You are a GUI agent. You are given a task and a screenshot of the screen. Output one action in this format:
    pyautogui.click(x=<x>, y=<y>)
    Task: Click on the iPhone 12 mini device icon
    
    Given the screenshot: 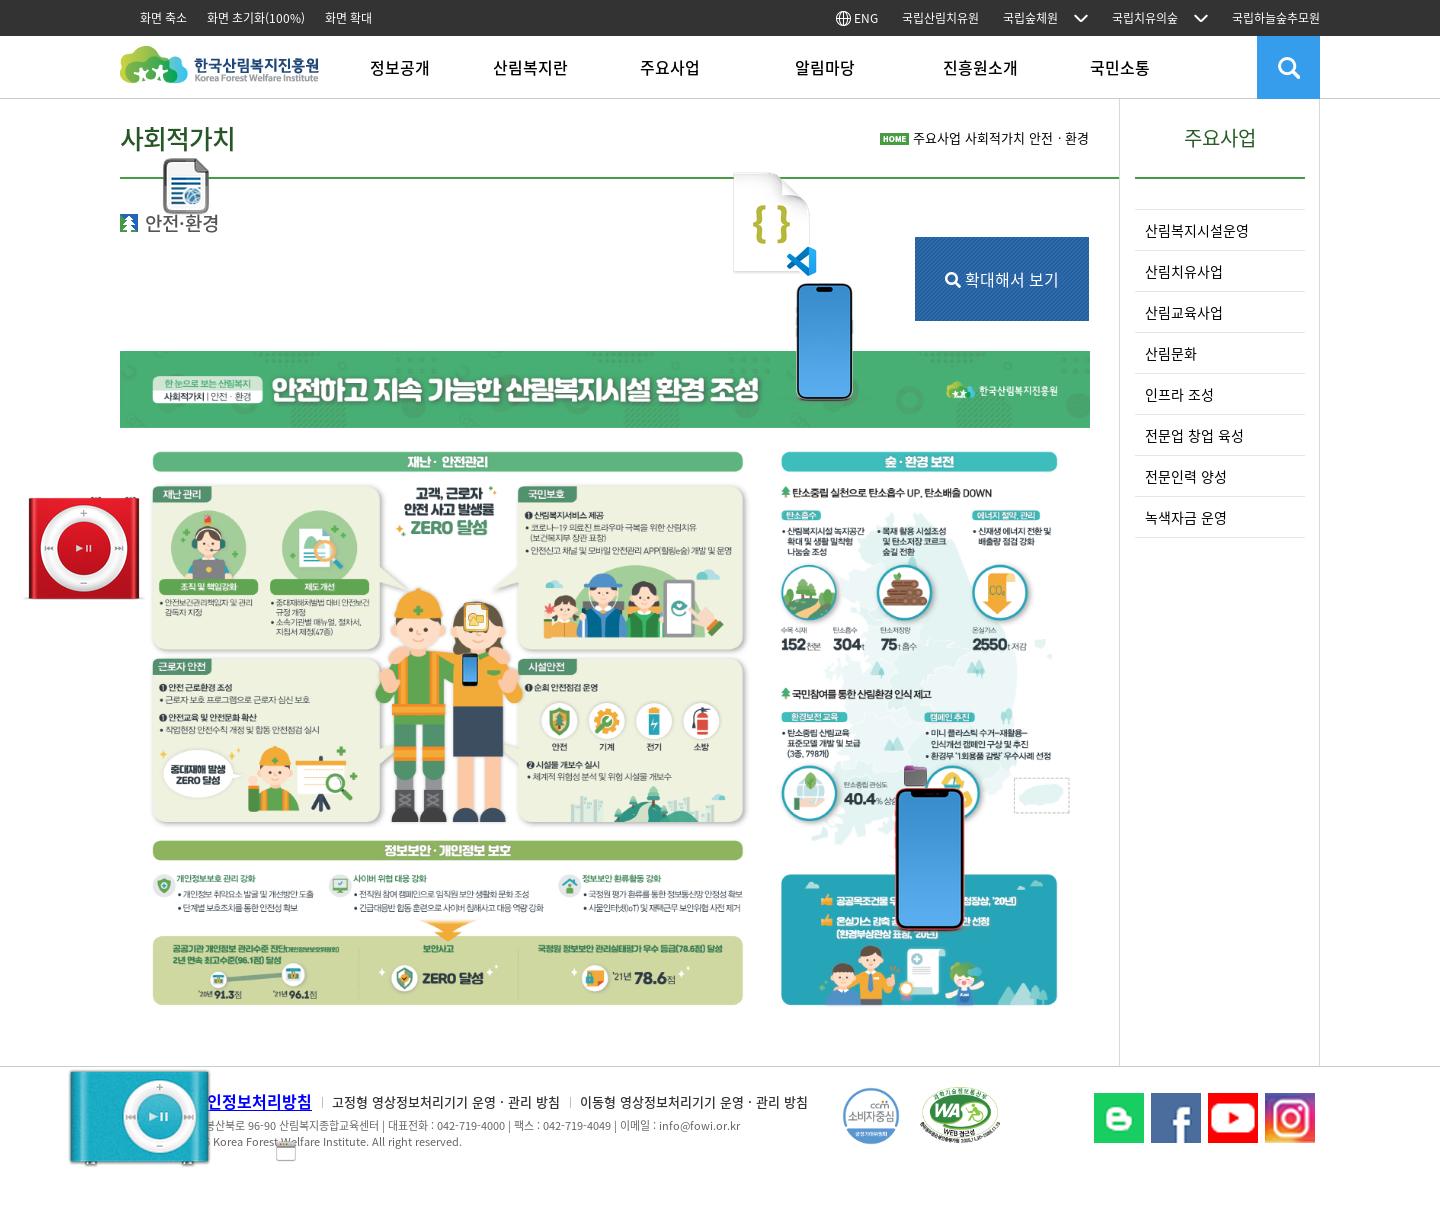 What is the action you would take?
    pyautogui.click(x=929, y=861)
    